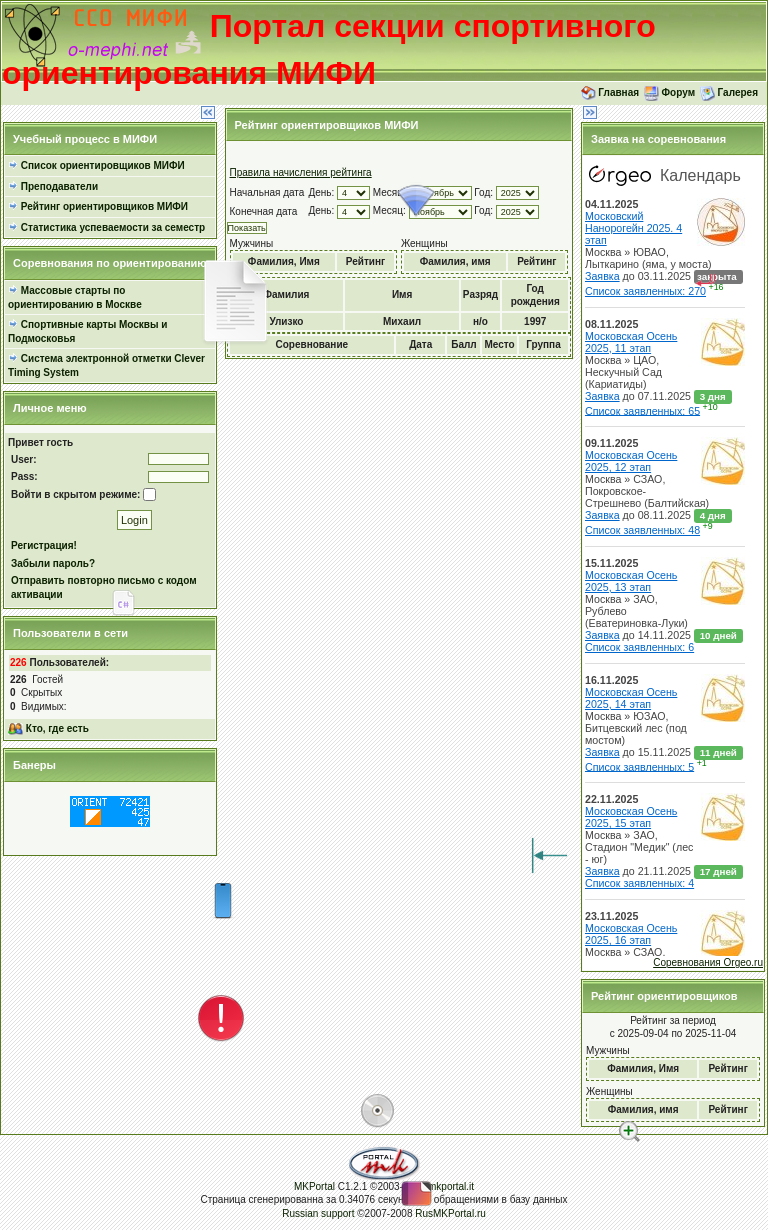 This screenshot has height=1230, width=768. I want to click on customize desktop theme settings, so click(416, 1193).